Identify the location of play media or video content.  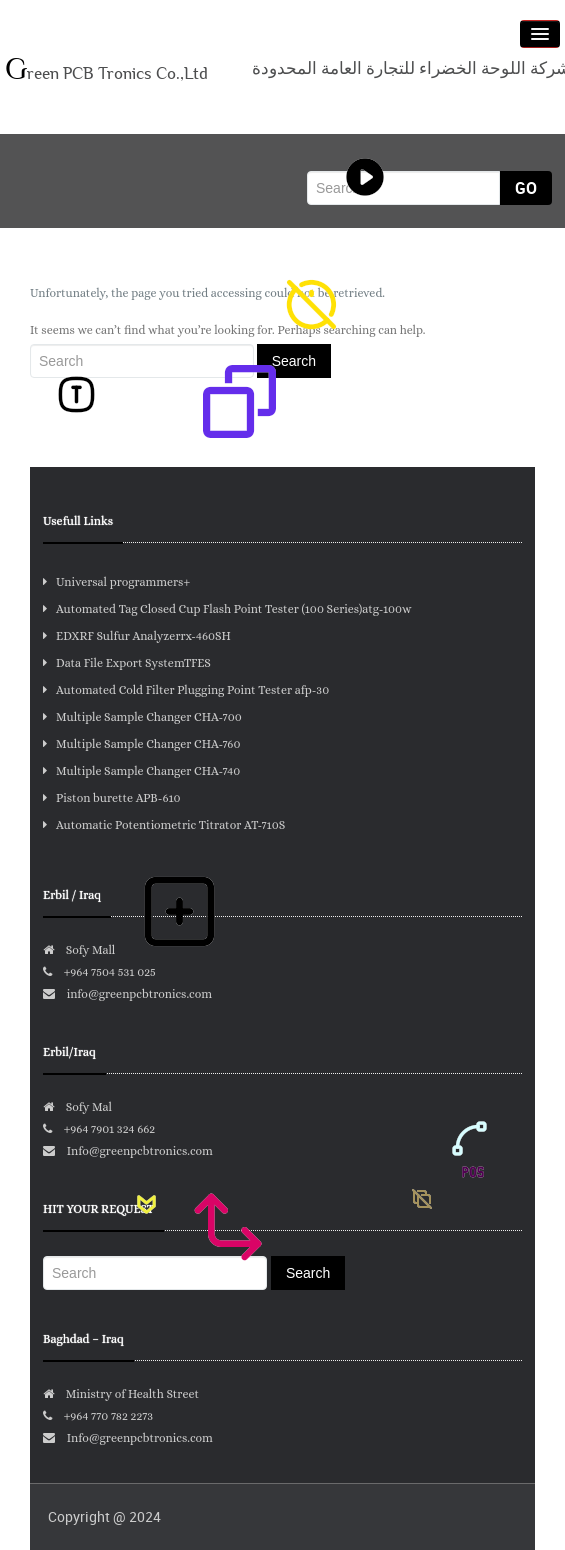
(365, 177).